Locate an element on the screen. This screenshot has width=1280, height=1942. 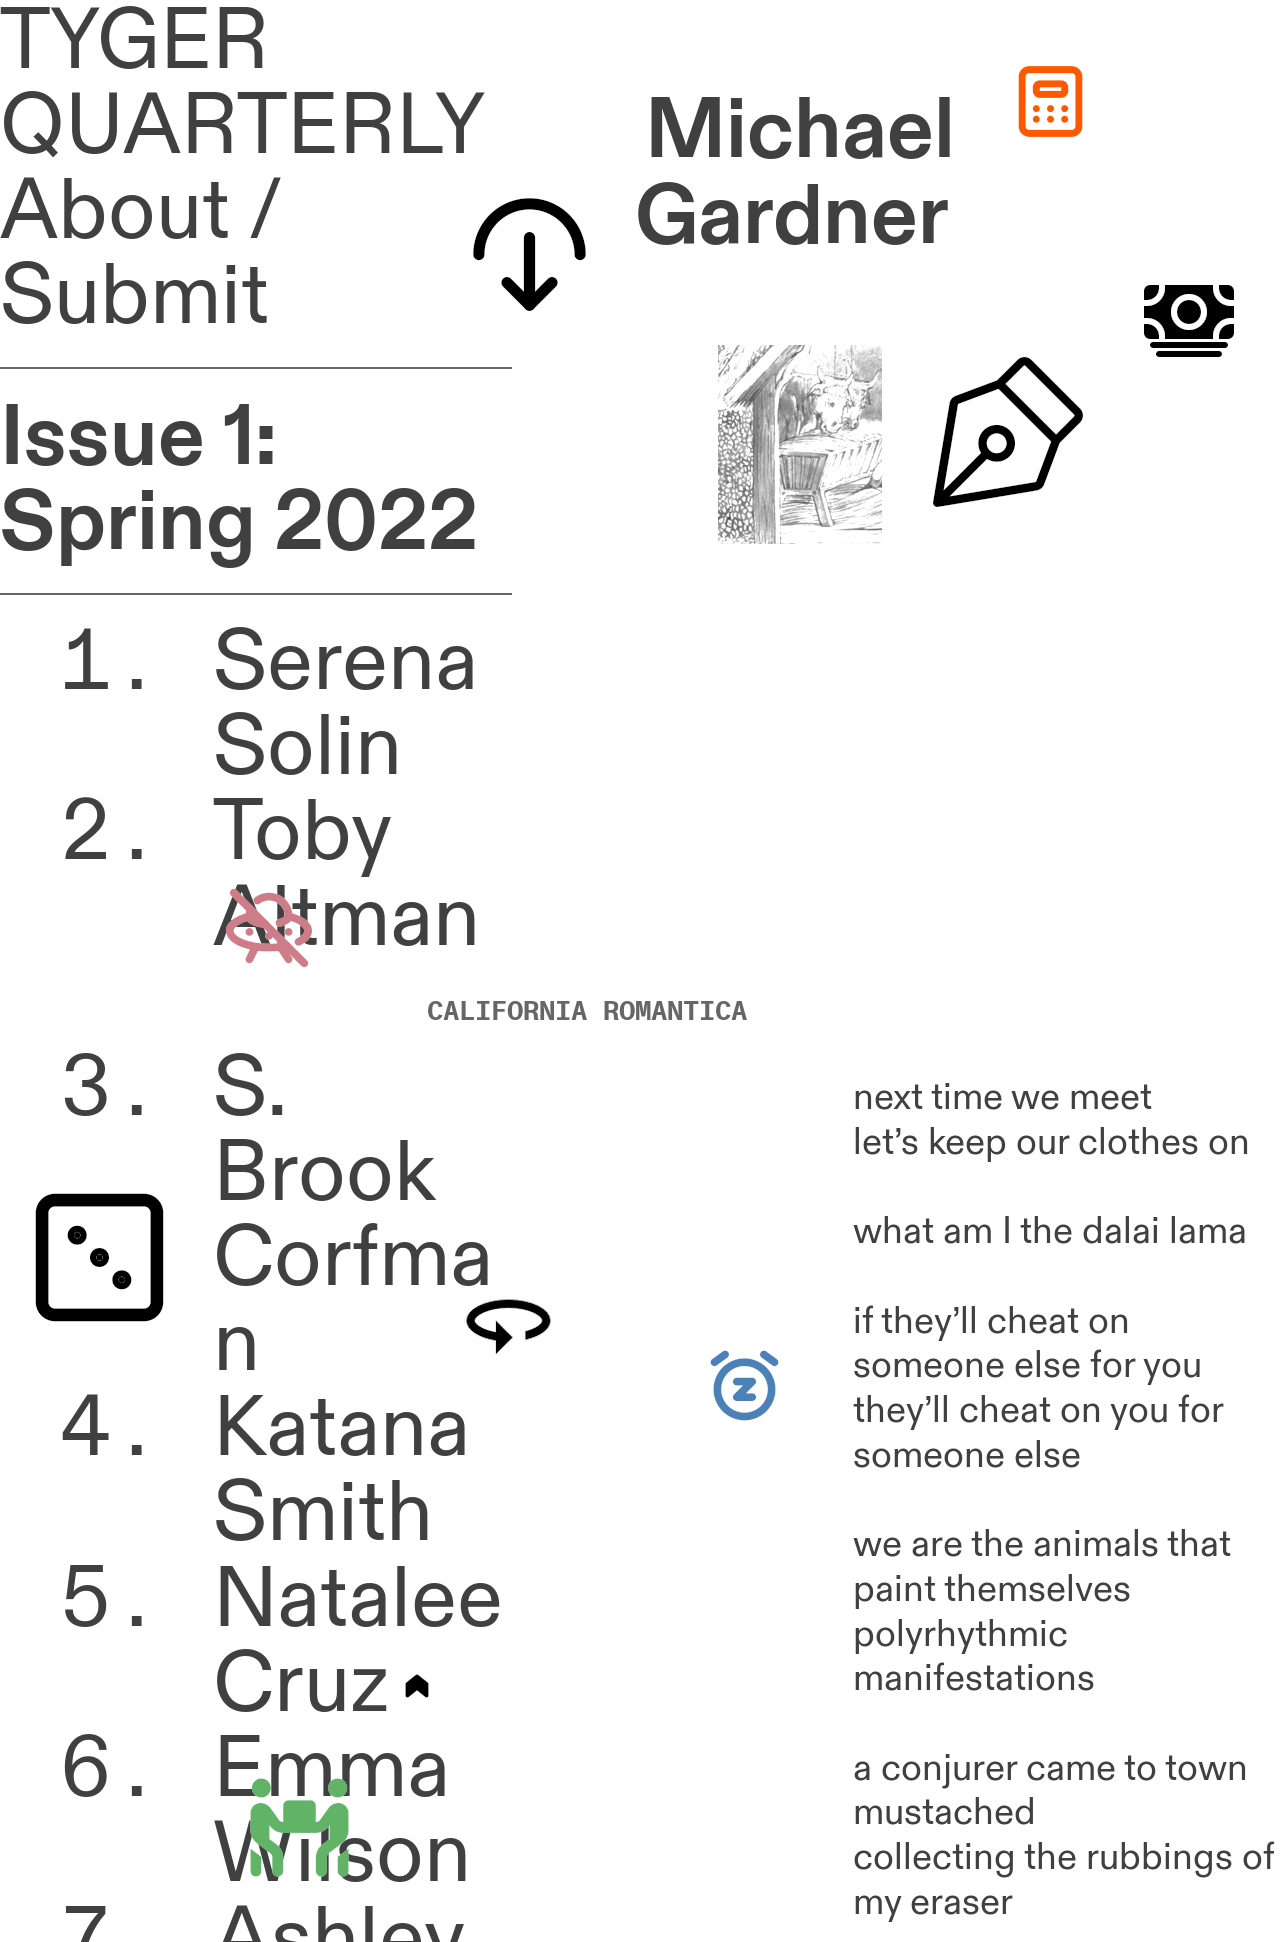
view 360-degree panorama or image is located at coordinates (508, 1320).